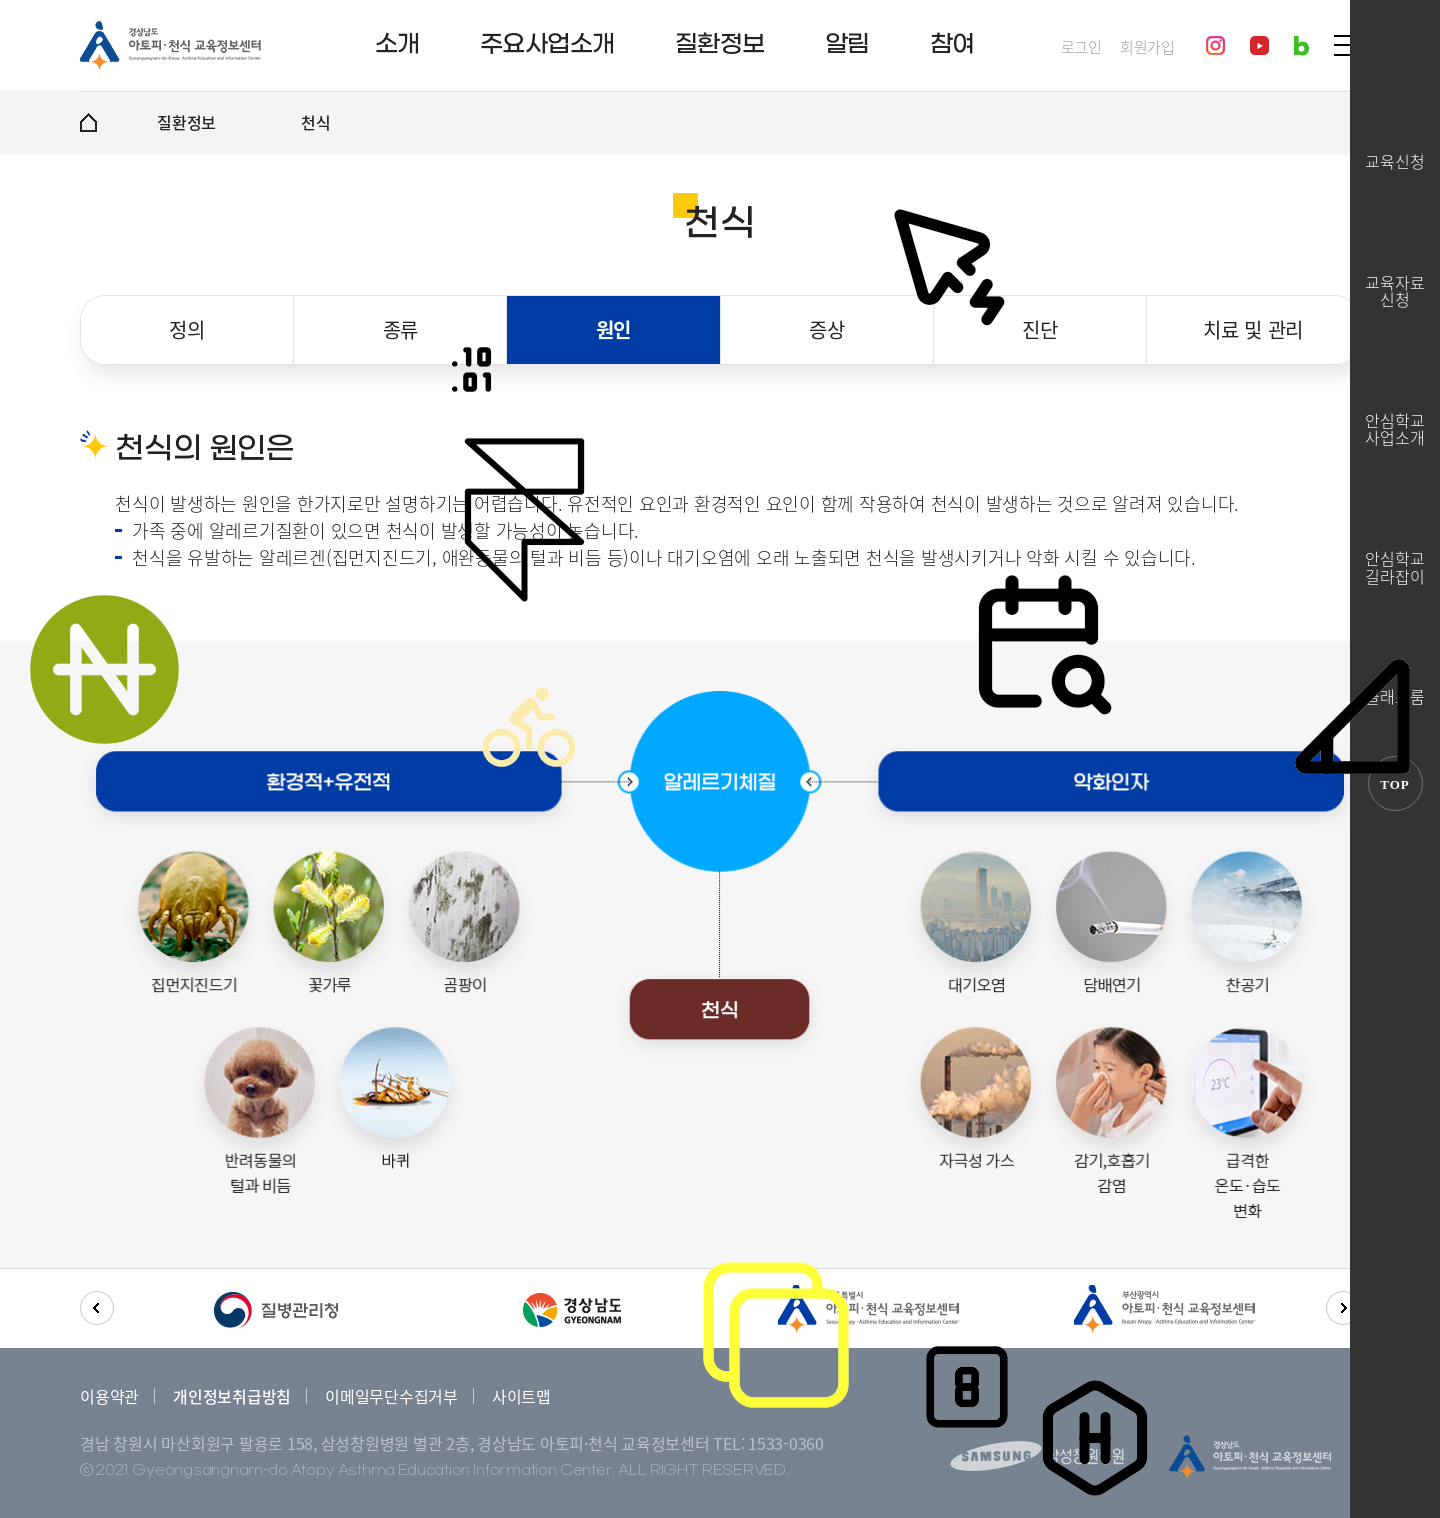 The image size is (1440, 1518). Describe the element at coordinates (104, 669) in the screenshot. I see `view balance in Nigerian naira` at that location.